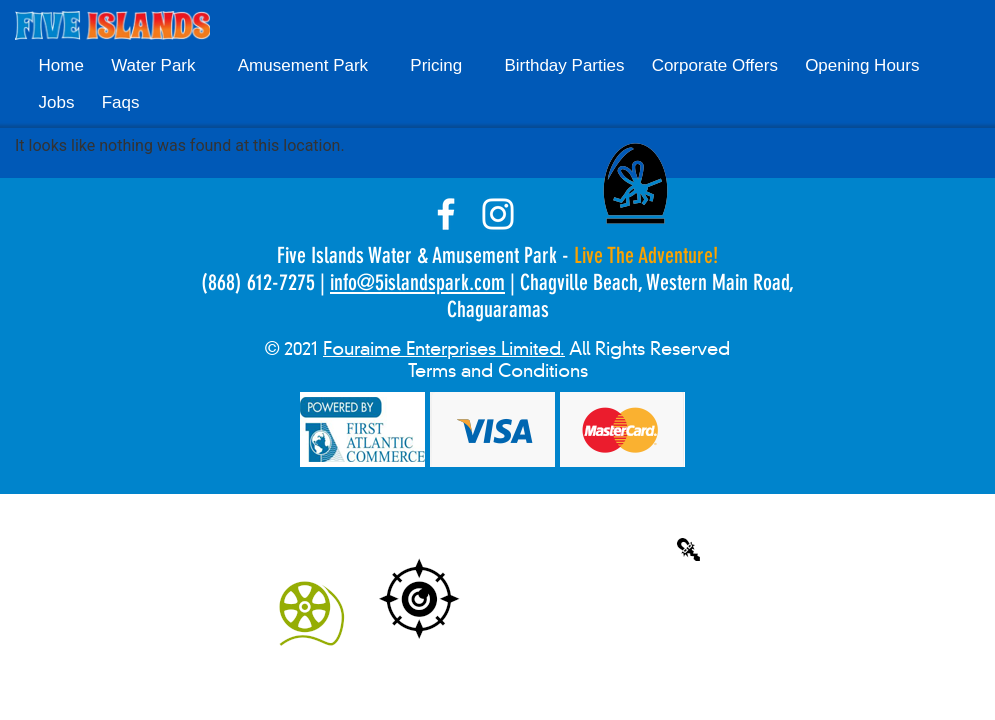  Describe the element at coordinates (688, 549) in the screenshot. I see `activate magnetic pulse ability` at that location.